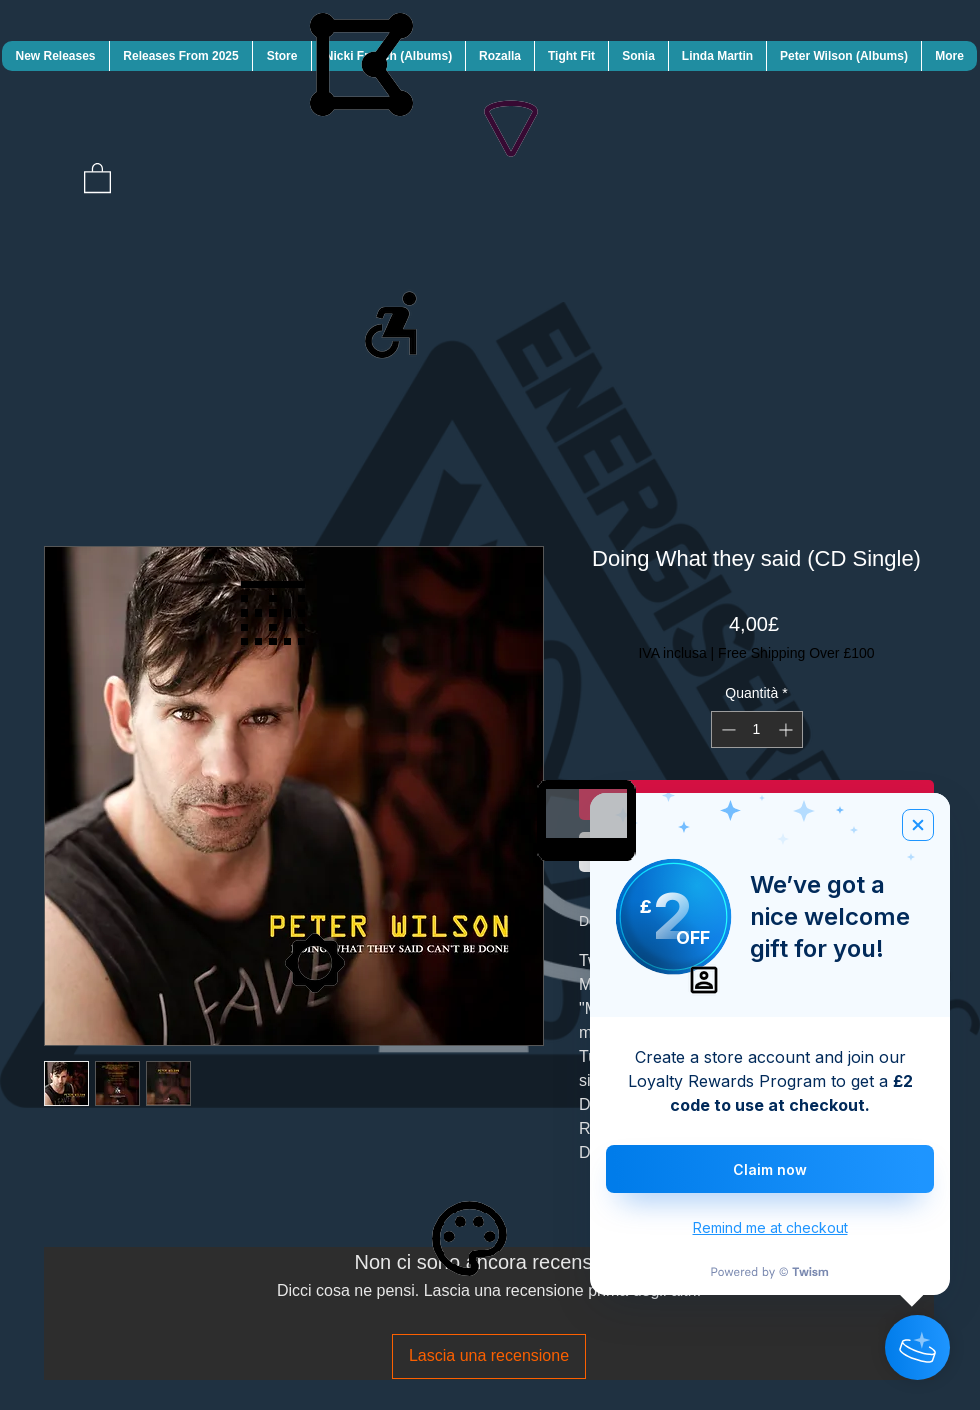  What do you see at coordinates (511, 130) in the screenshot?
I see `indicates a cone or triangular marker` at bounding box center [511, 130].